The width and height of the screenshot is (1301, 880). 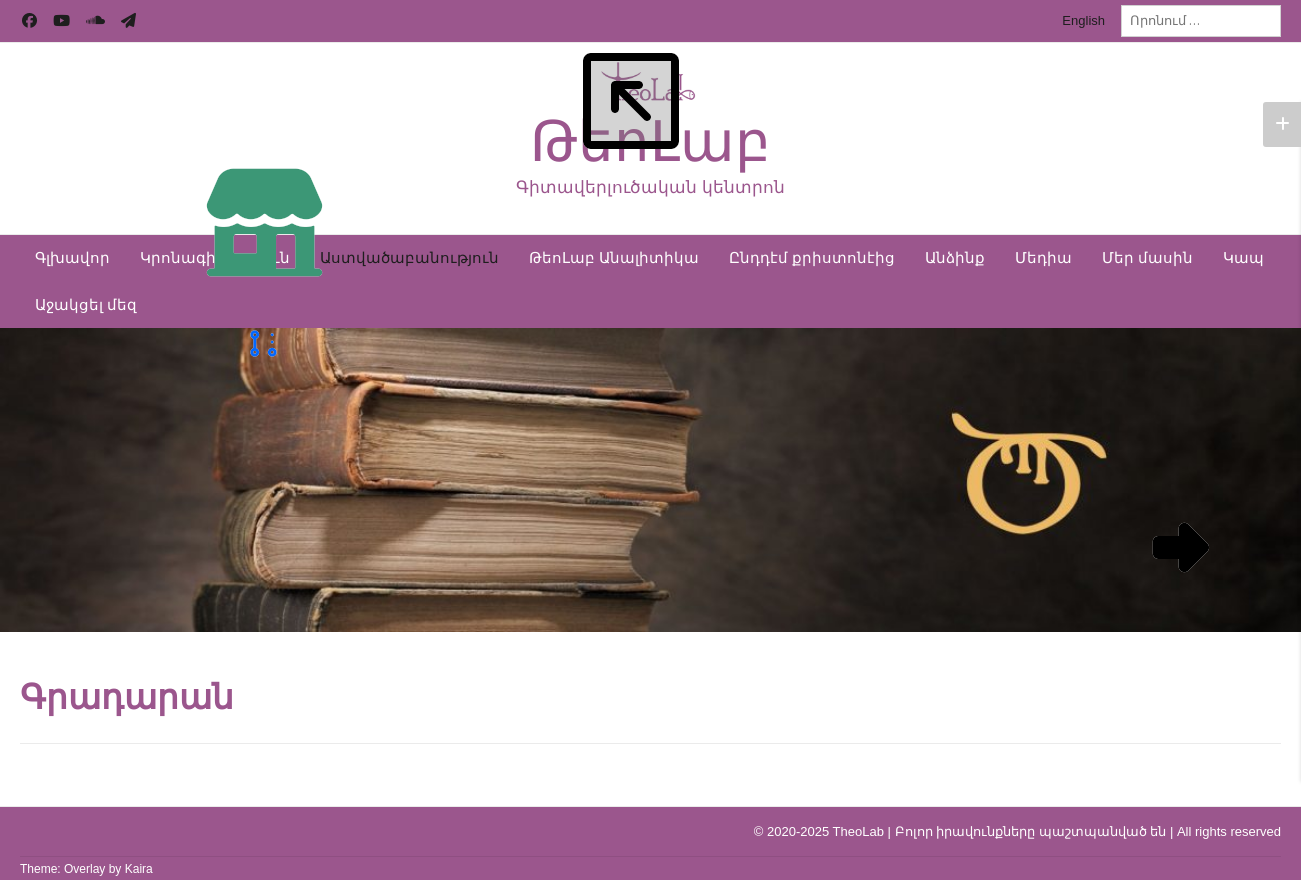 I want to click on navigate to the next item or page, so click(x=1181, y=547).